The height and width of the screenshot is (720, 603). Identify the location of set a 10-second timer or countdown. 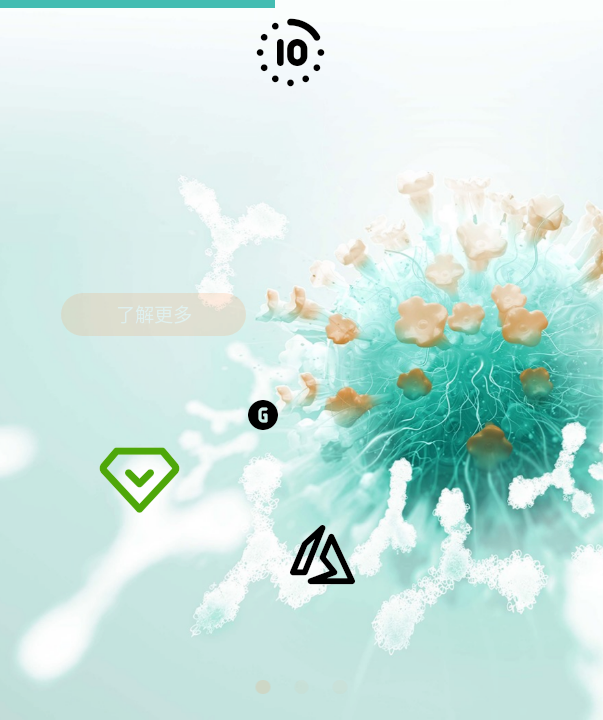
(290, 52).